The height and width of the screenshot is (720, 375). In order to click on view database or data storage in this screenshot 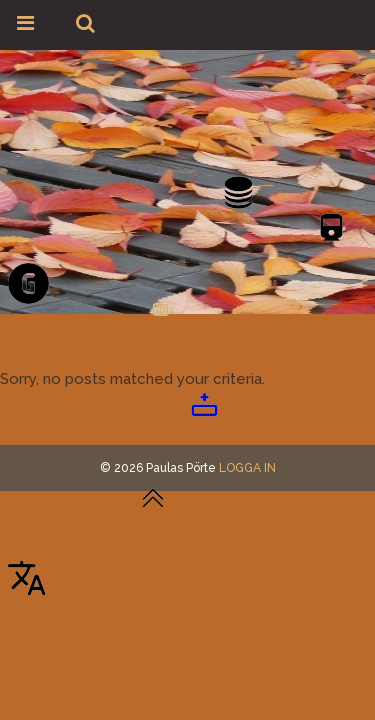, I will do `click(238, 192)`.